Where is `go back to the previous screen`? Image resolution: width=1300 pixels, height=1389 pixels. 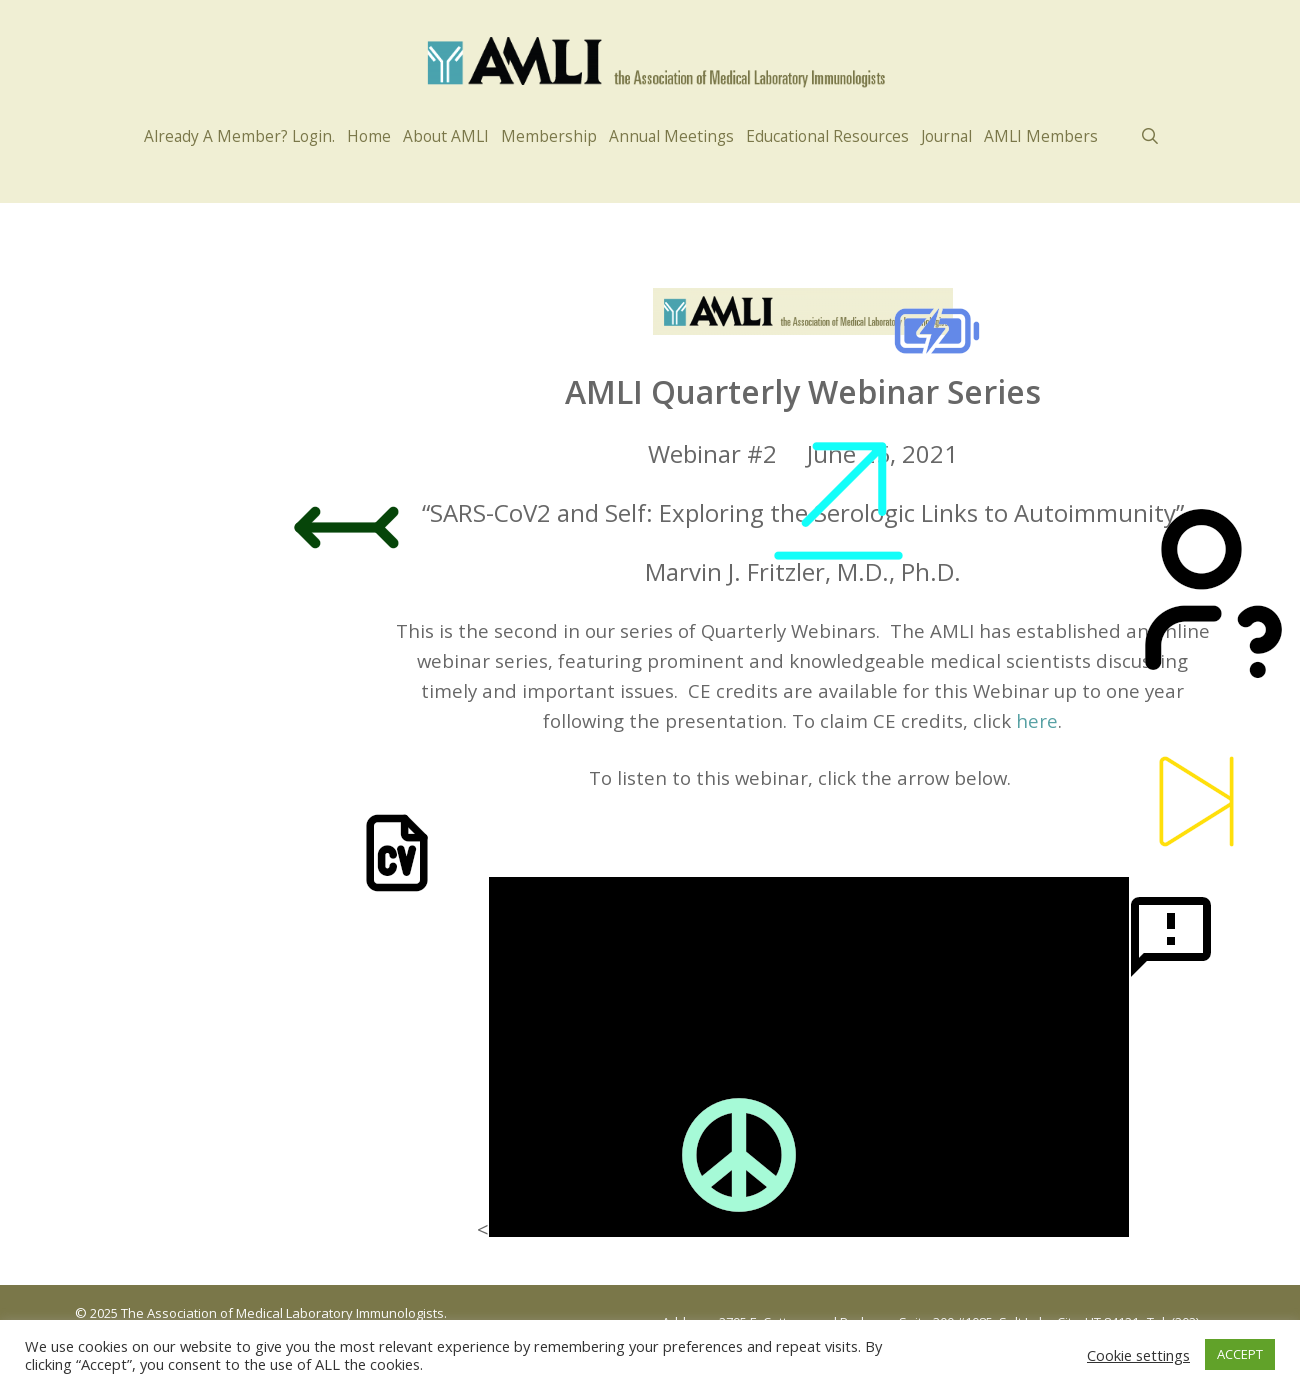
go back to the previous screen is located at coordinates (346, 527).